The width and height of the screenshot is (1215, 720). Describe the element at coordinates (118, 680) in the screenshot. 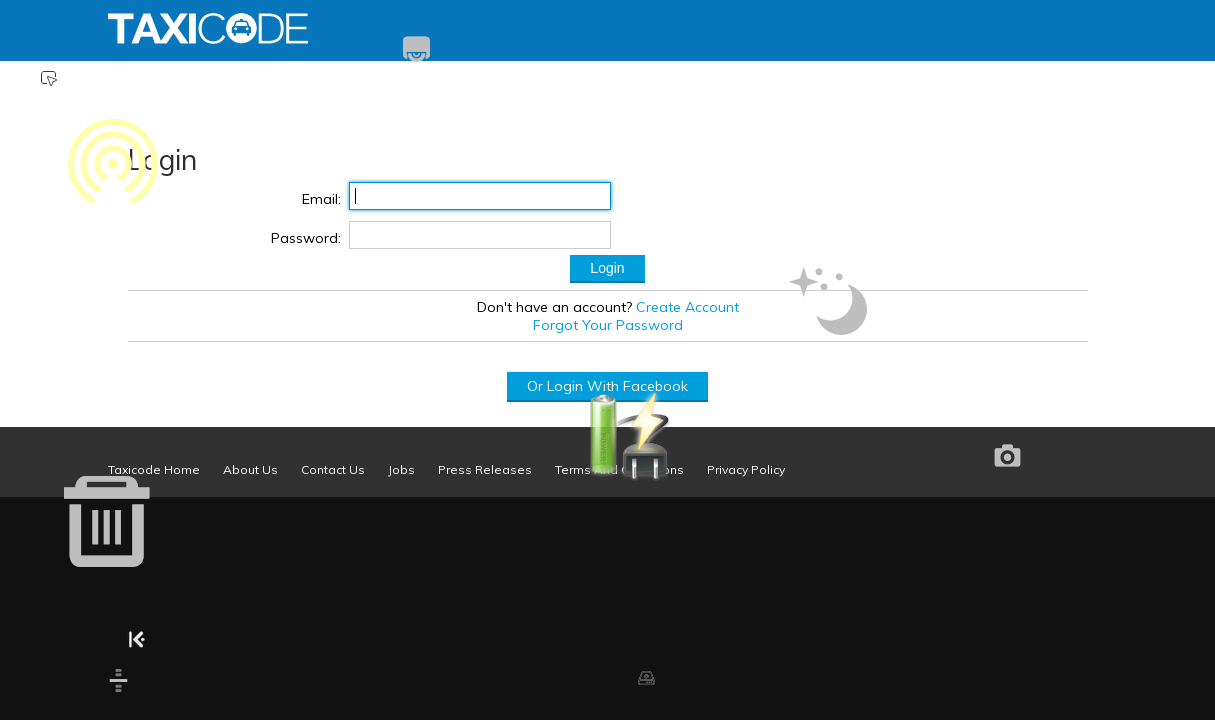

I see `switch to continuous scroll view` at that location.